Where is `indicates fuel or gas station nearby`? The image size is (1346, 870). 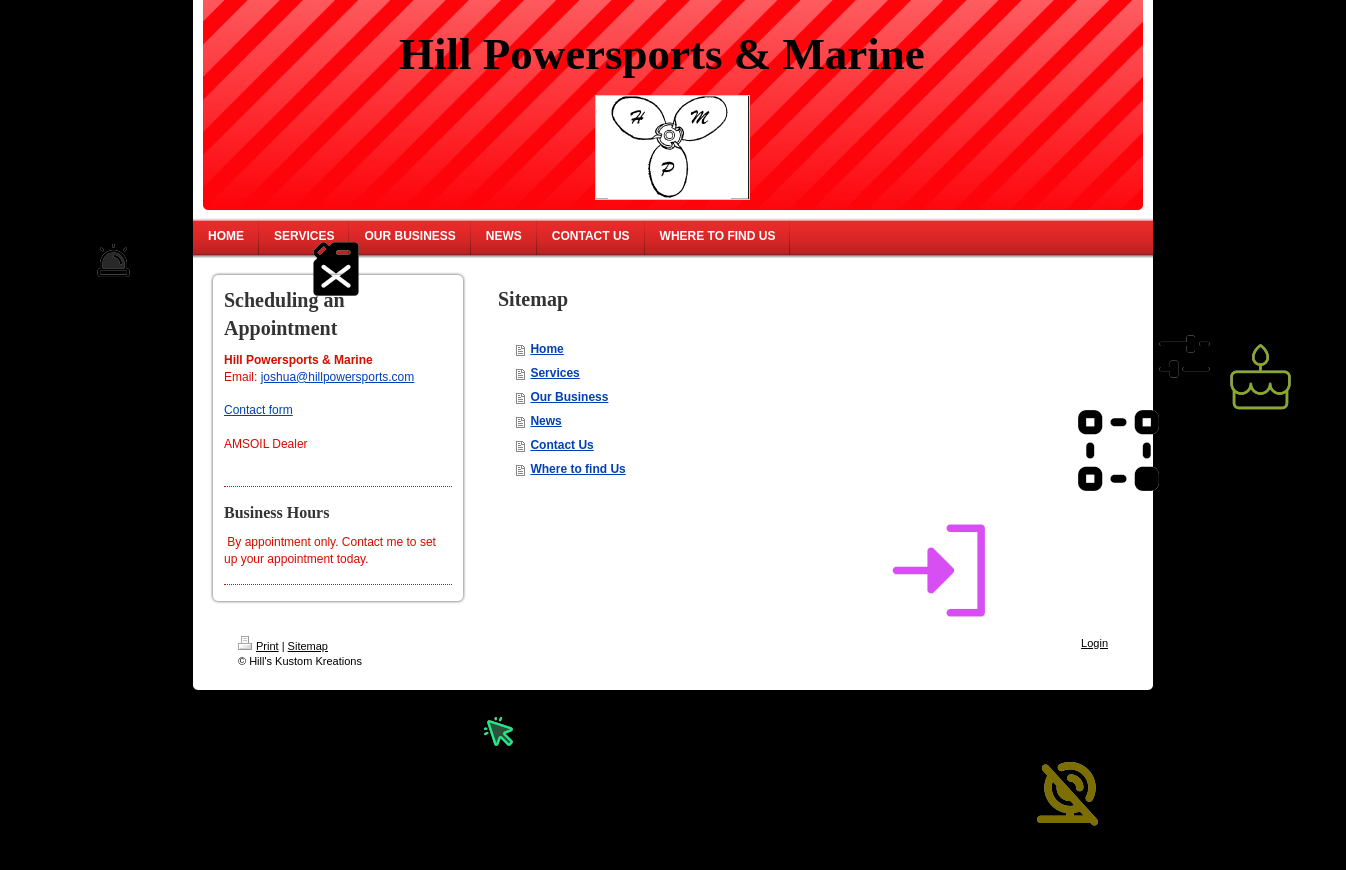
indicates fuel or gas station nearby is located at coordinates (336, 269).